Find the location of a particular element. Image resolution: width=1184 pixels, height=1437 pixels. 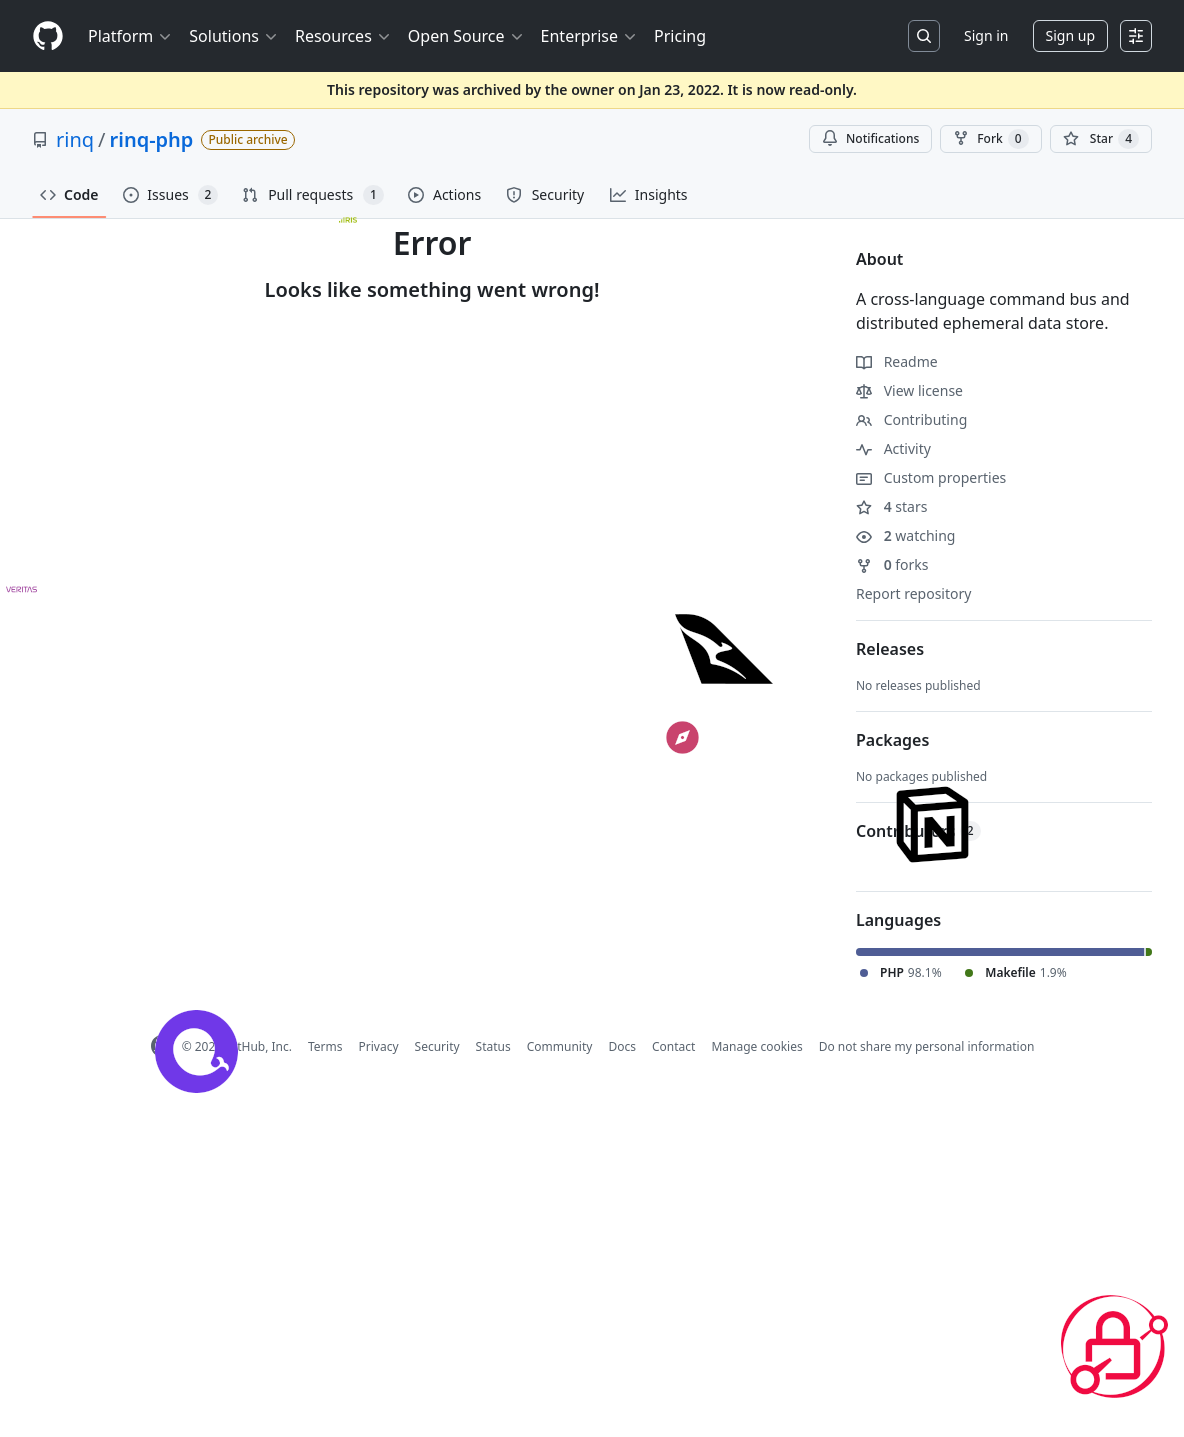

open compass or navigation app is located at coordinates (682, 737).